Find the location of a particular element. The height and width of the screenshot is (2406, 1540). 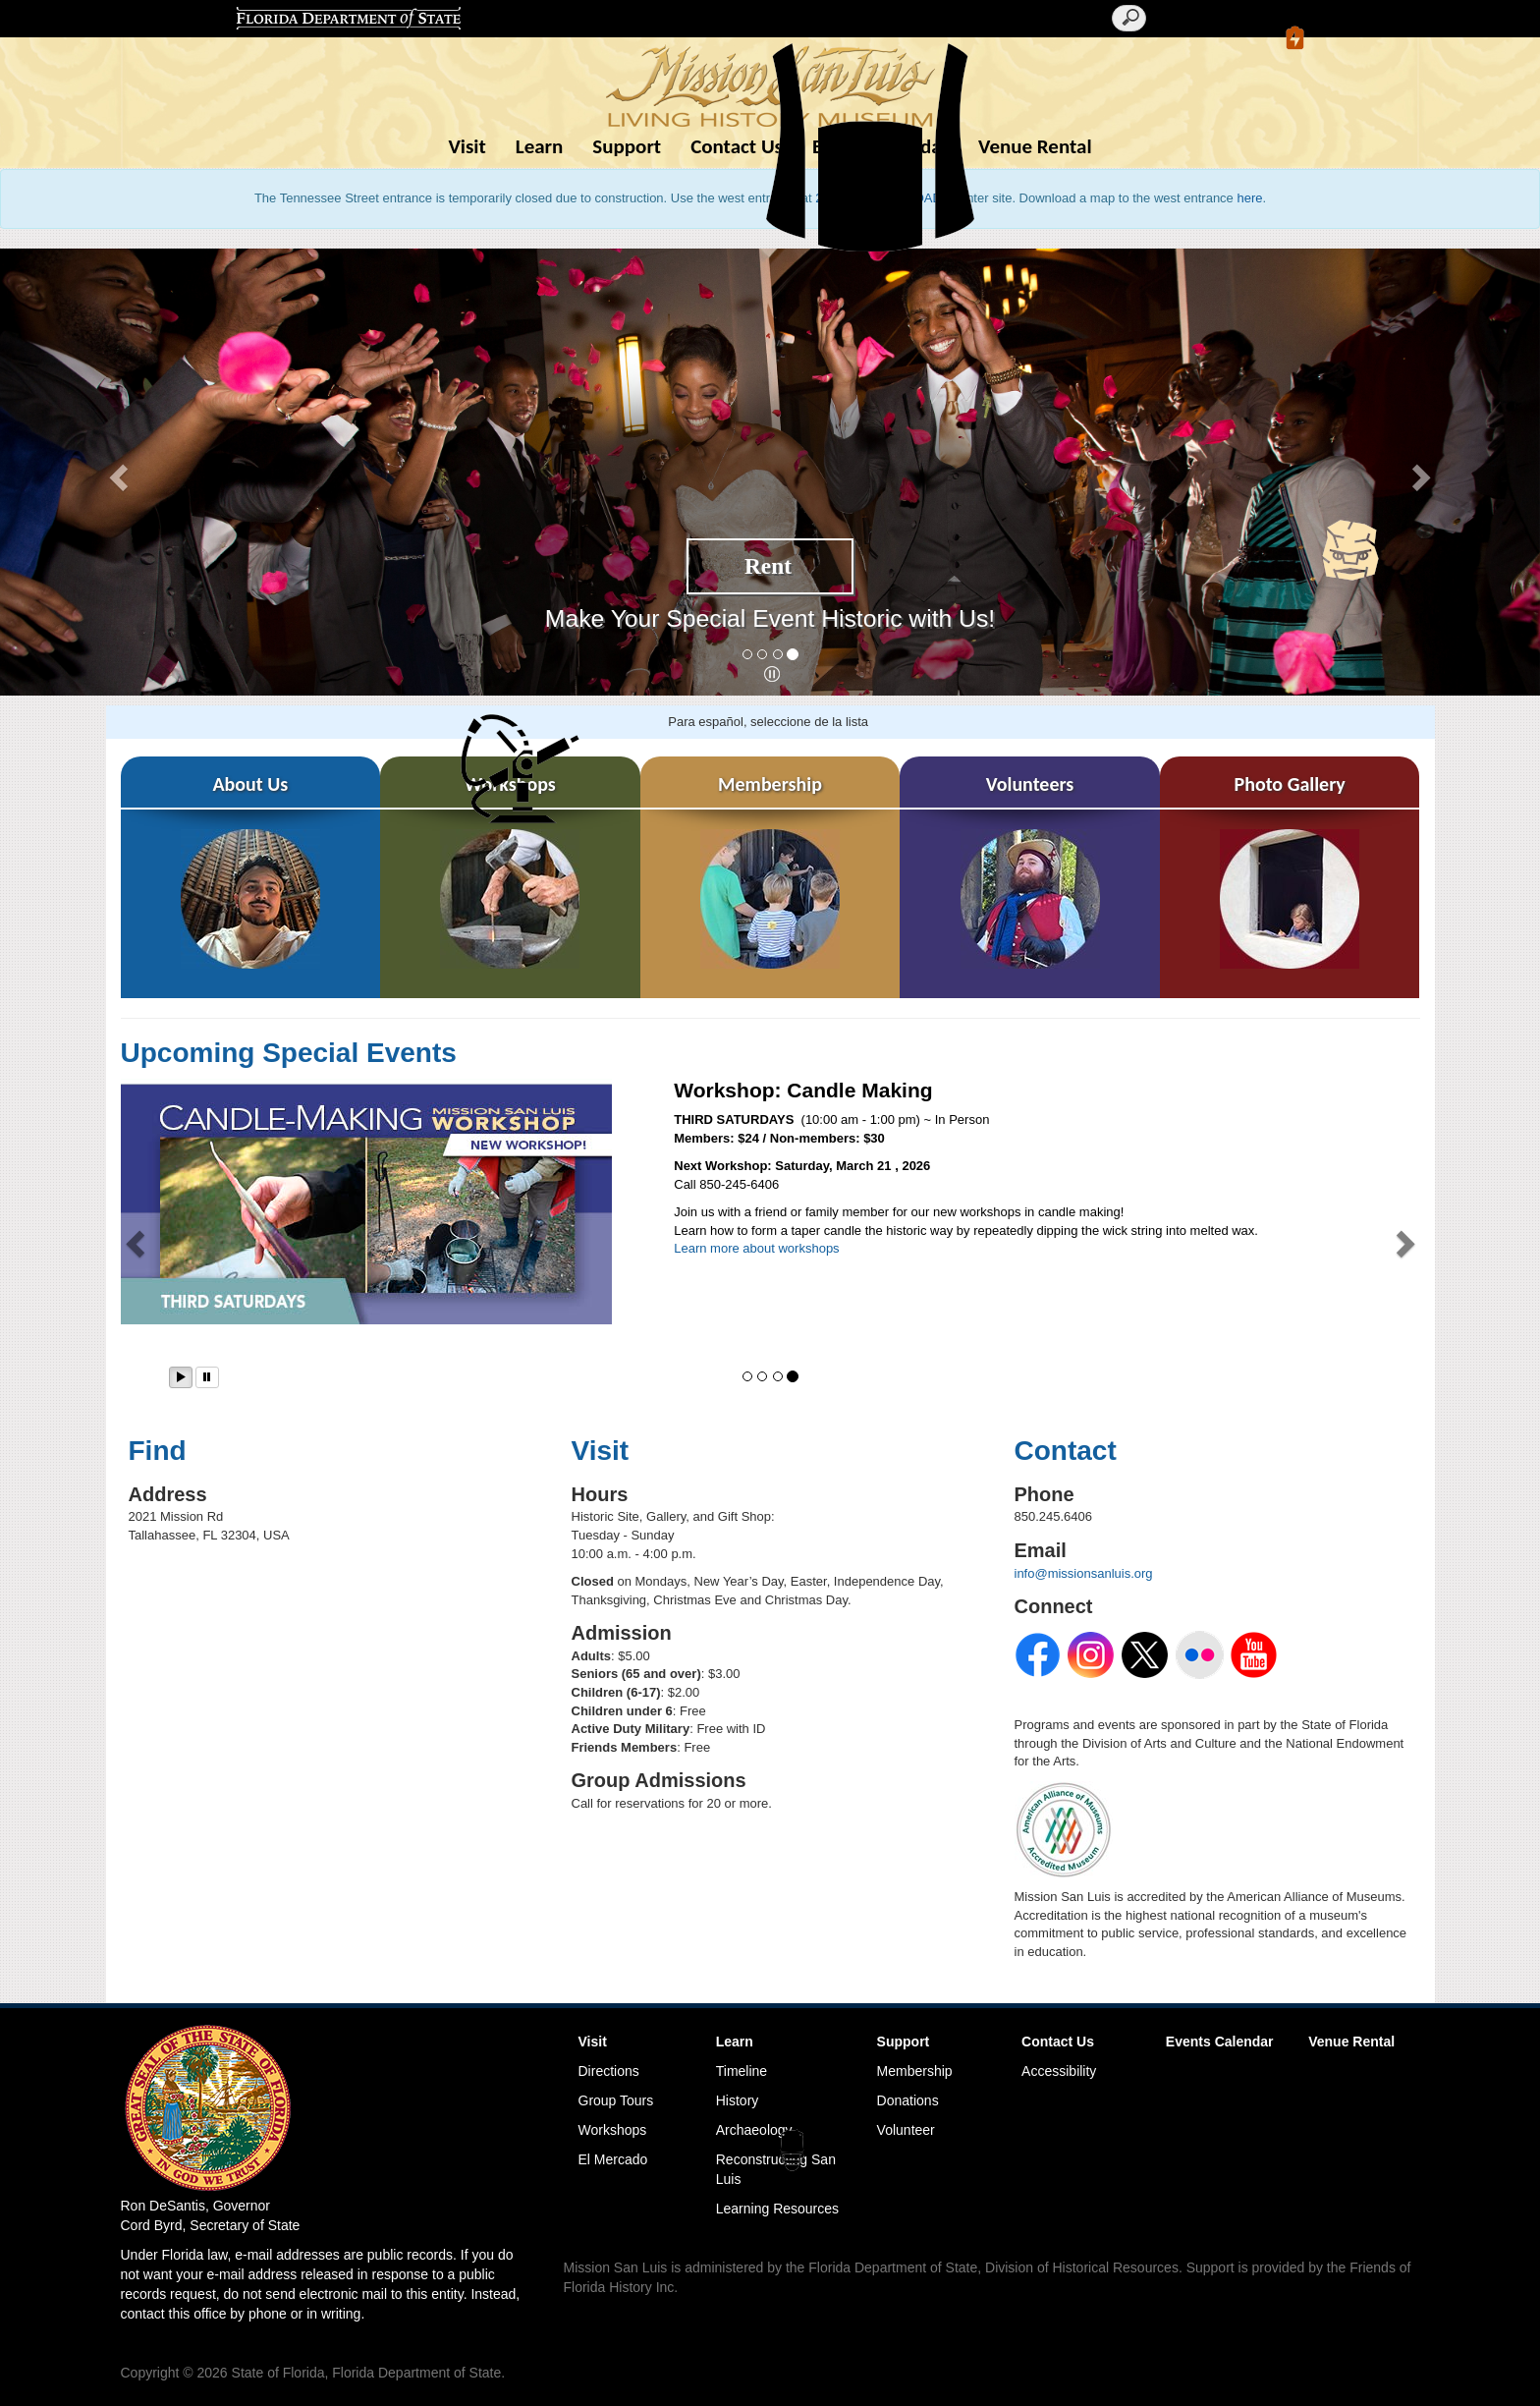

select golem character or unit is located at coordinates (1350, 550).